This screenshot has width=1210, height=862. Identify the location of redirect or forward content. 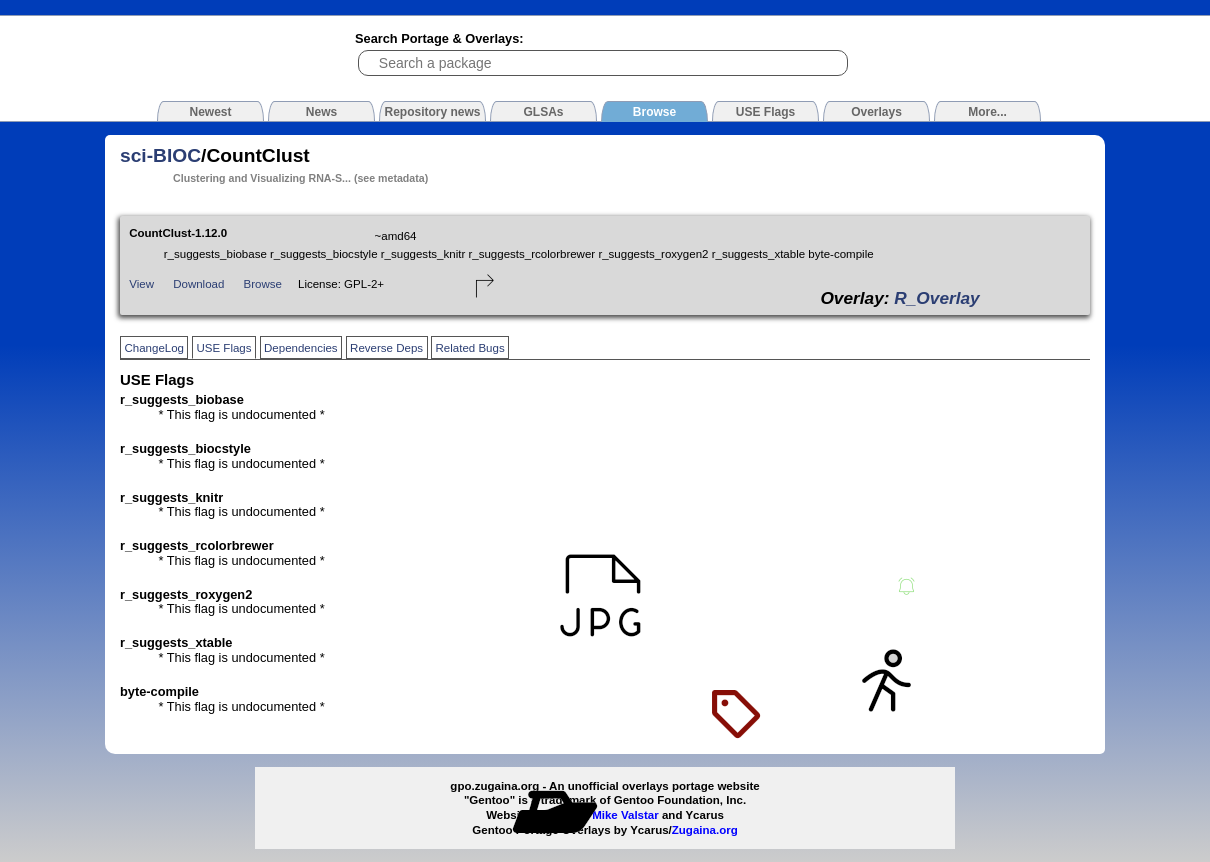
(483, 286).